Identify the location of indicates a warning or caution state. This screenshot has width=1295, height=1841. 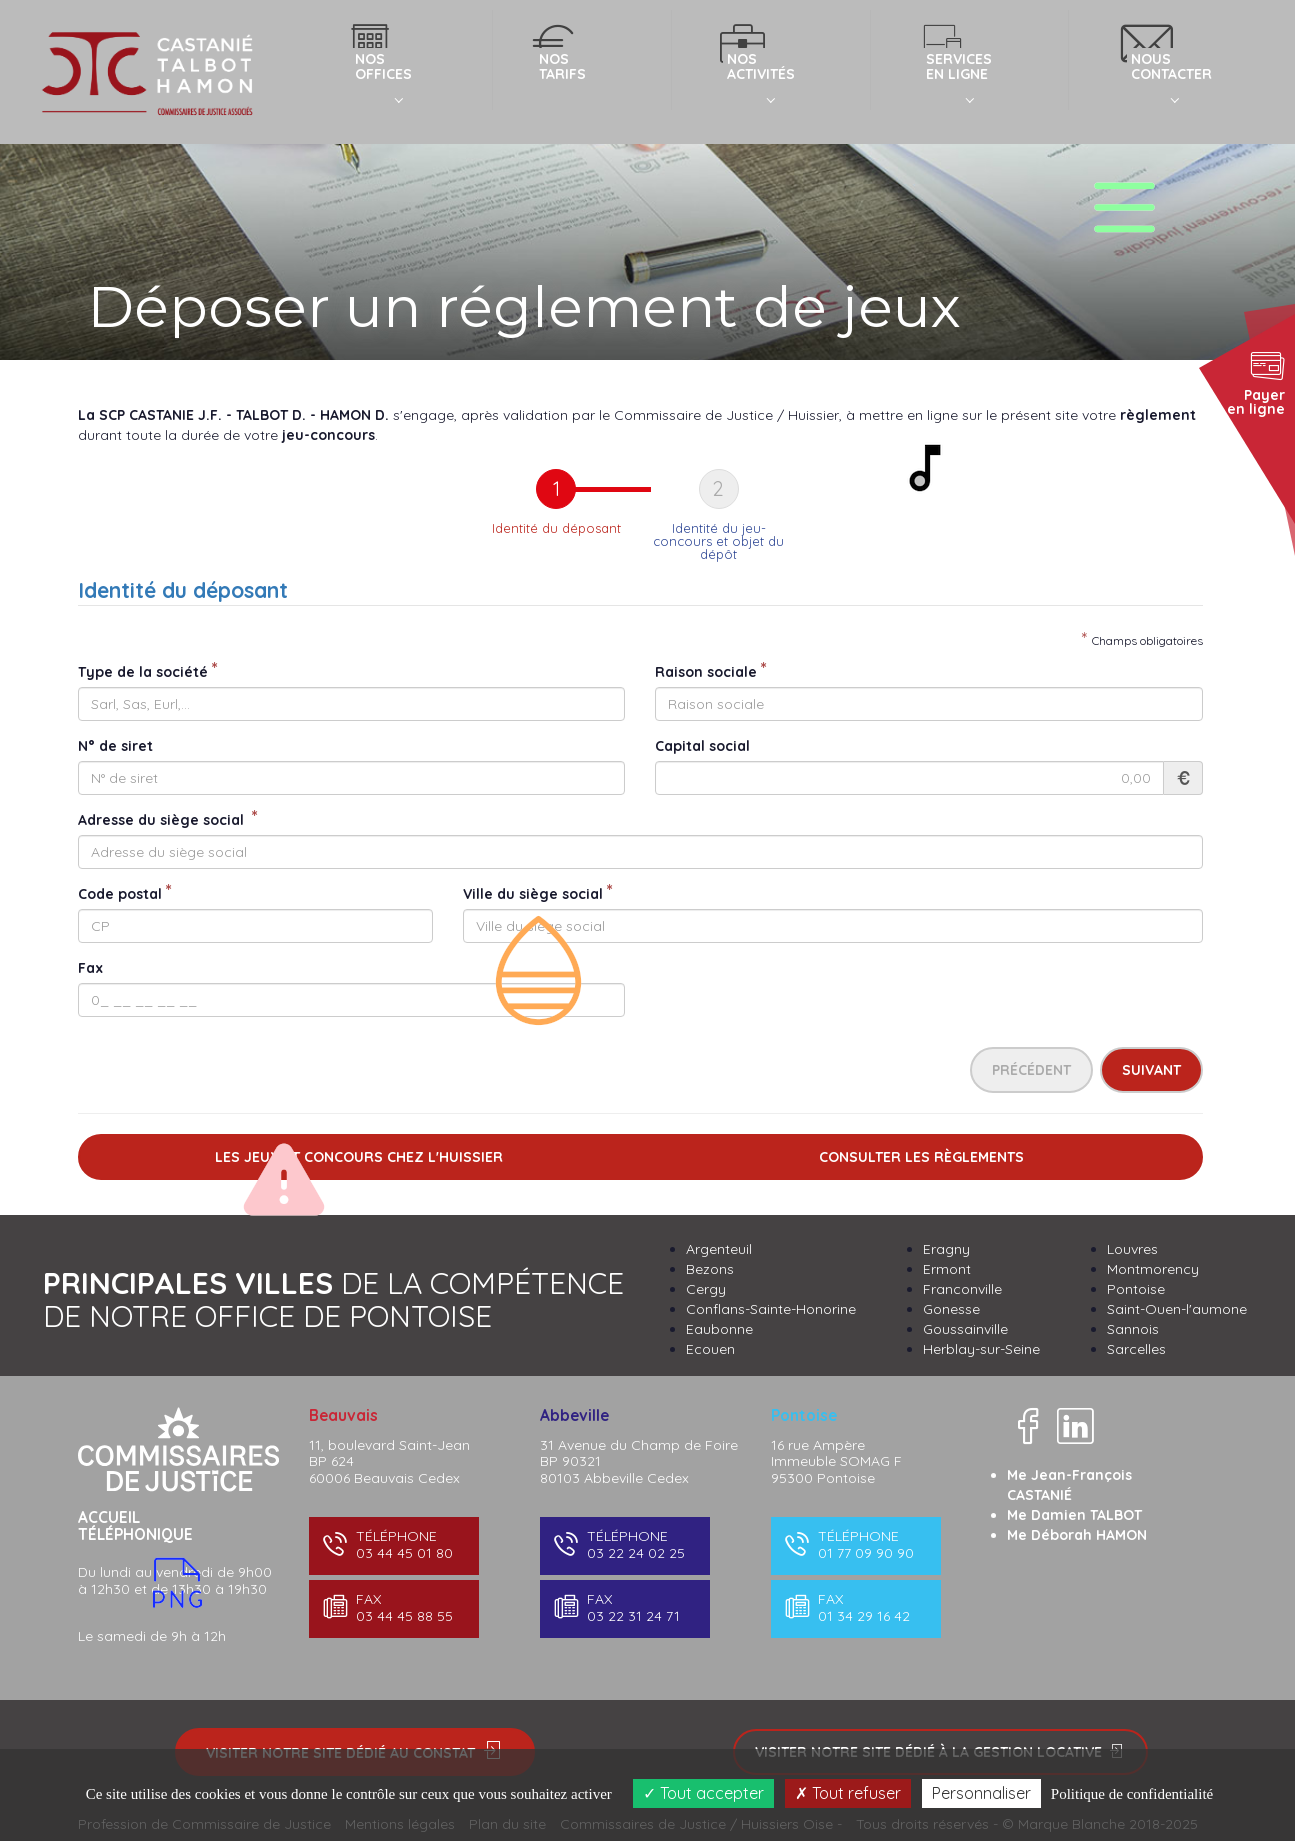
(284, 1181).